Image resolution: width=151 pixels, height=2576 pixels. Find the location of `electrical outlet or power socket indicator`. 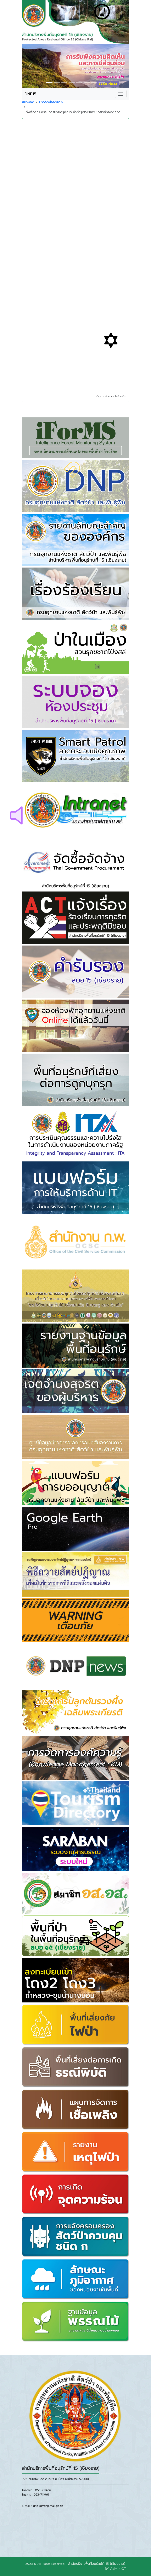

electrical outlet or power socket indicator is located at coordinates (102, 12).